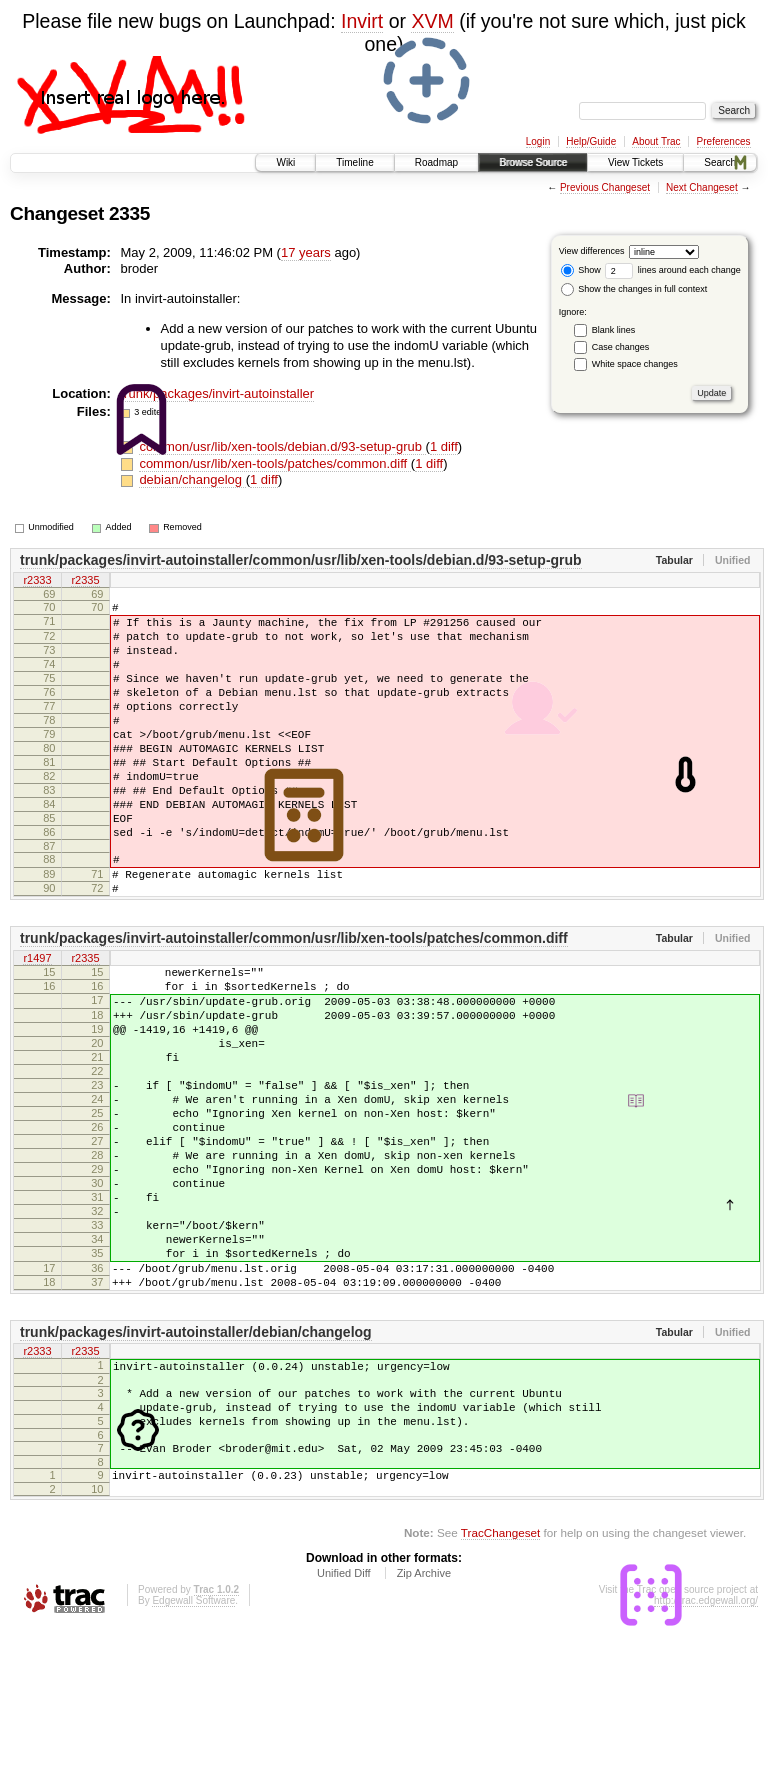 The height and width of the screenshot is (1784, 768). I want to click on indicates medium size option, so click(740, 162).